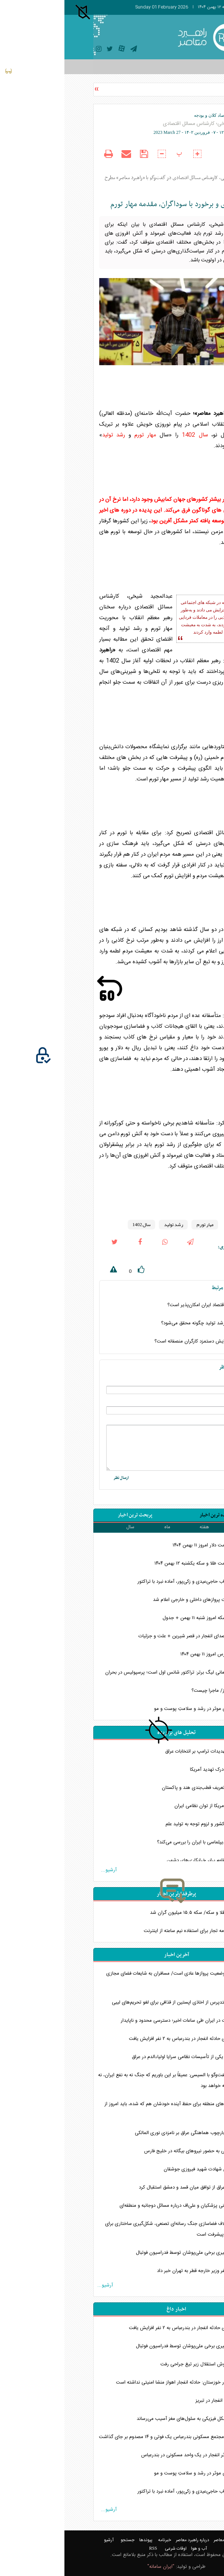  I want to click on indicates secure or verified connection, so click(43, 1055).